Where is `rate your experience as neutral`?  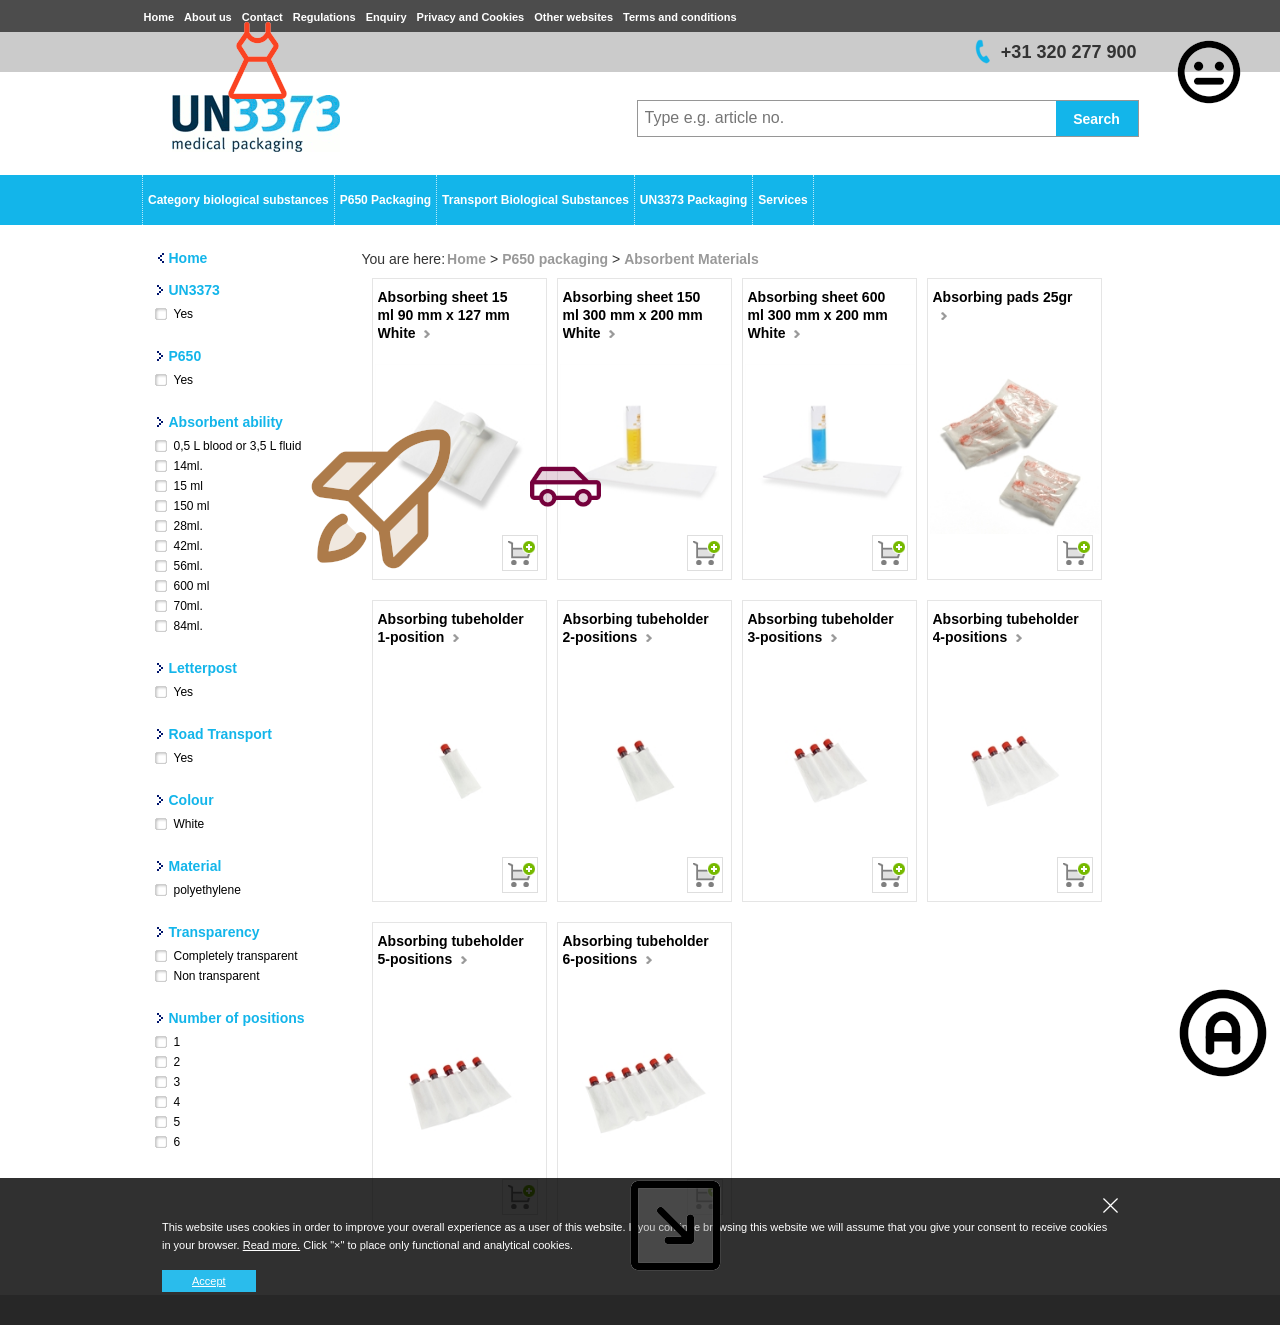
rate your experience as neutral is located at coordinates (1209, 72).